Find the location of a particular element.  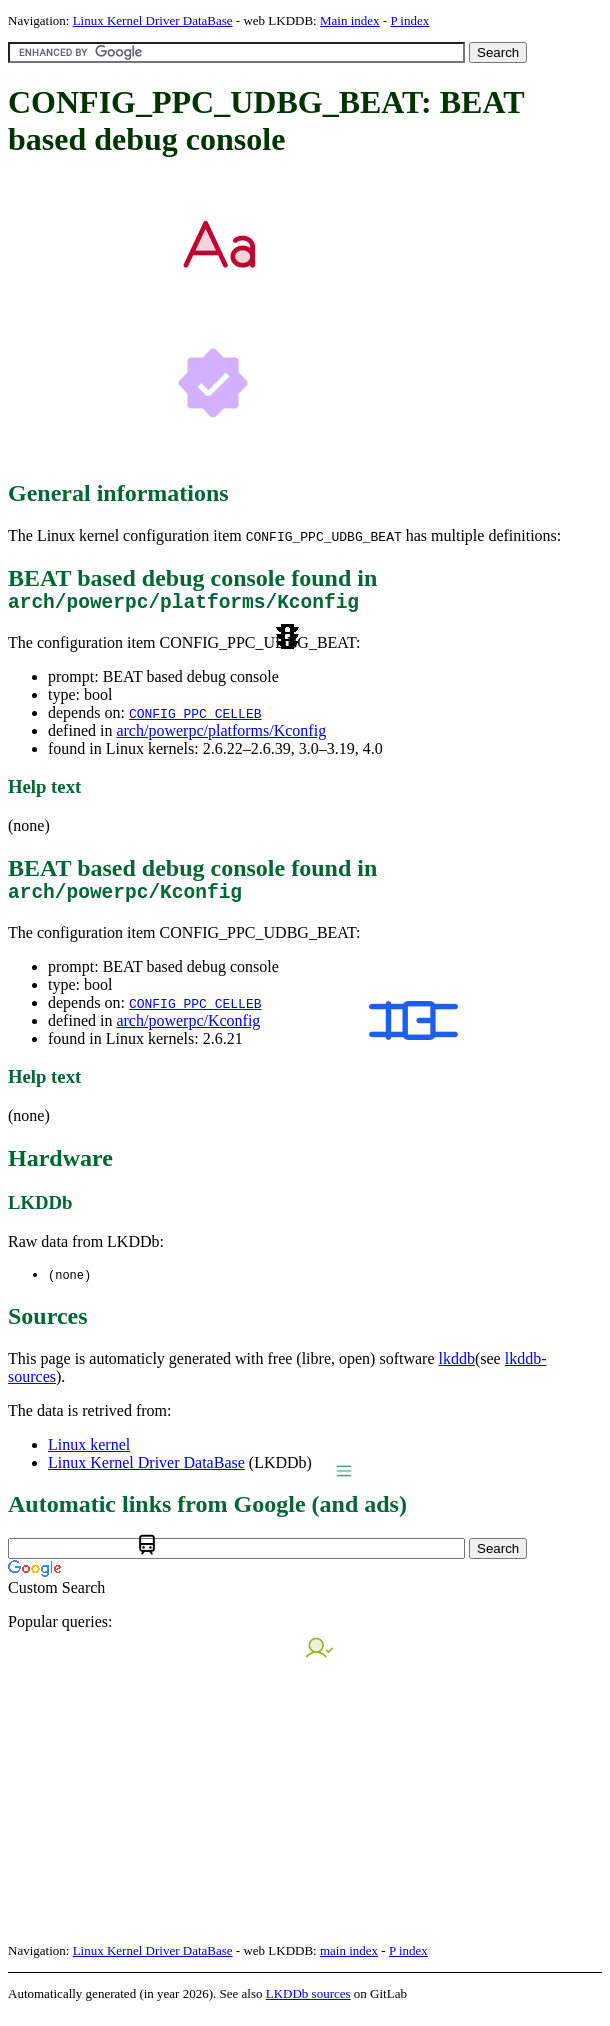

view traffic conditions on map is located at coordinates (287, 636).